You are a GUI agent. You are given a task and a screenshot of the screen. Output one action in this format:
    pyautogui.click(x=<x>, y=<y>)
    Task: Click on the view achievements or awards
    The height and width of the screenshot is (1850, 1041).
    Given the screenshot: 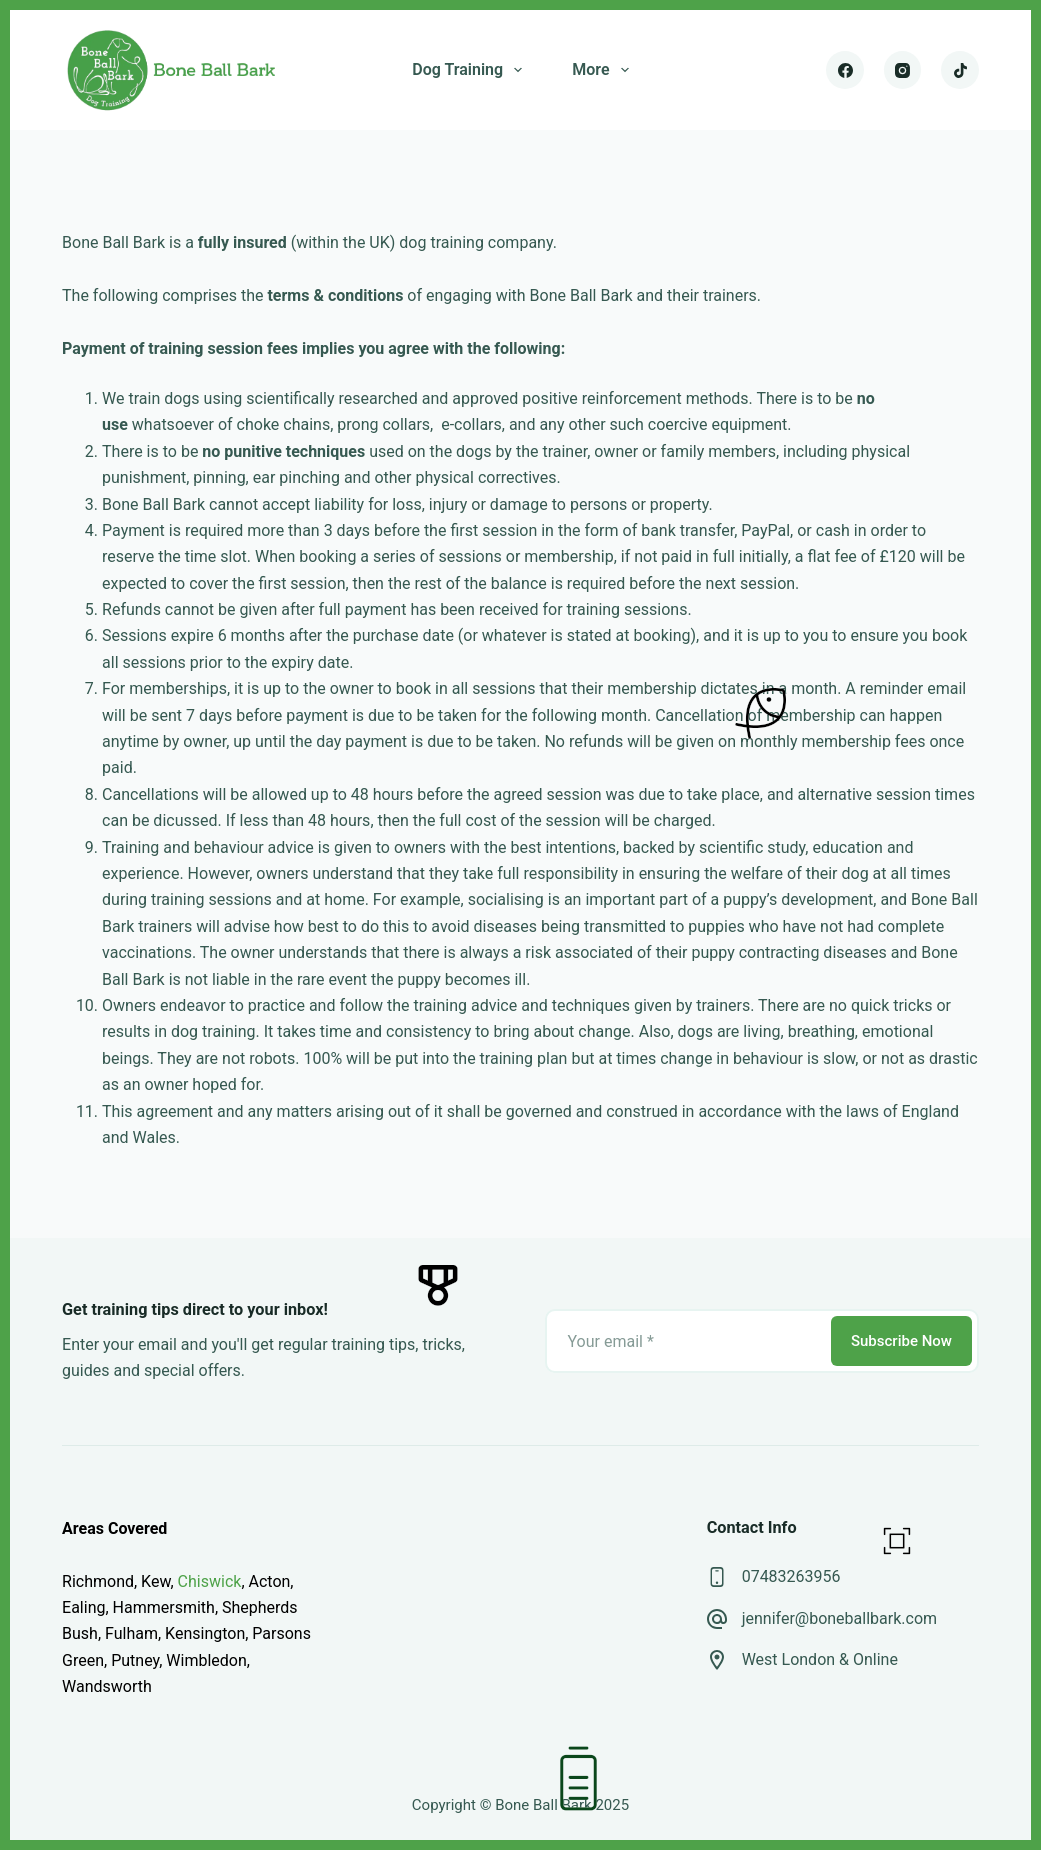 What is the action you would take?
    pyautogui.click(x=438, y=1283)
    